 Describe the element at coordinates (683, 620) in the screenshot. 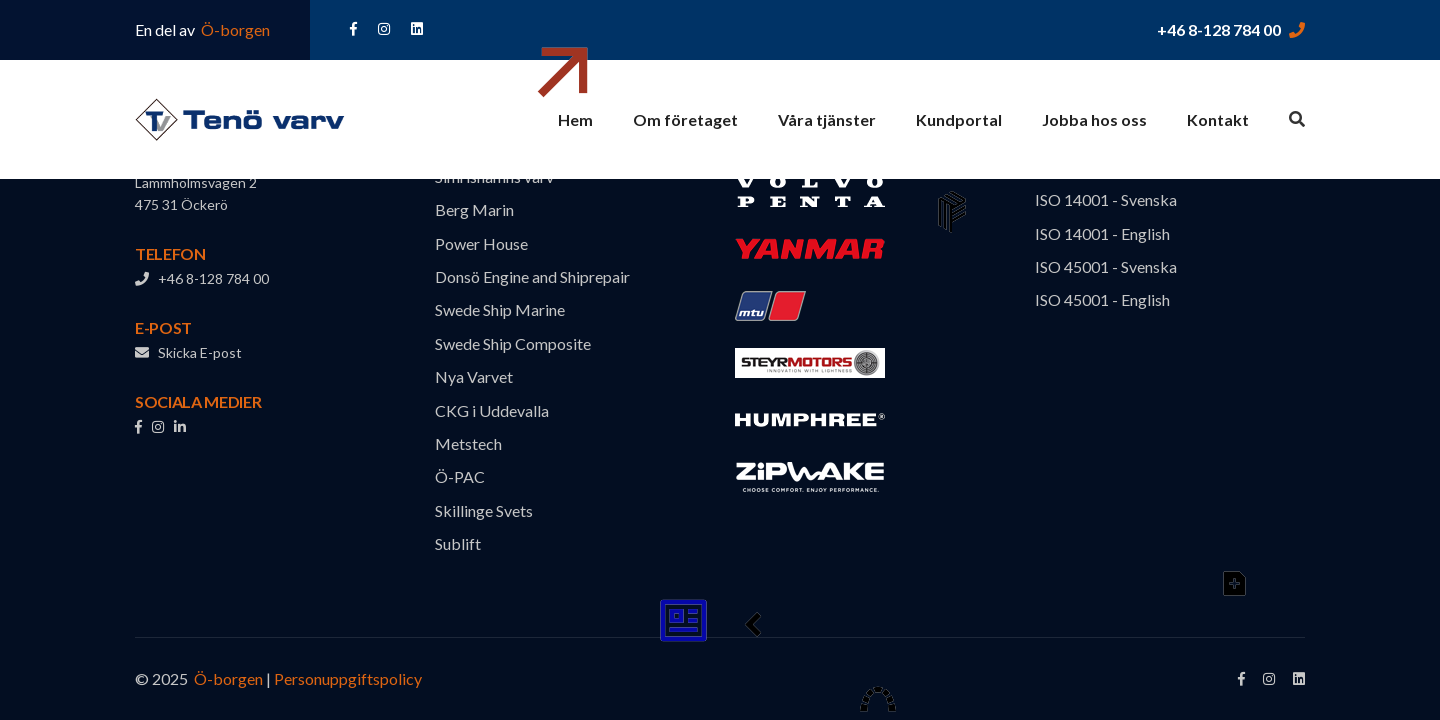

I see `view your profile` at that location.